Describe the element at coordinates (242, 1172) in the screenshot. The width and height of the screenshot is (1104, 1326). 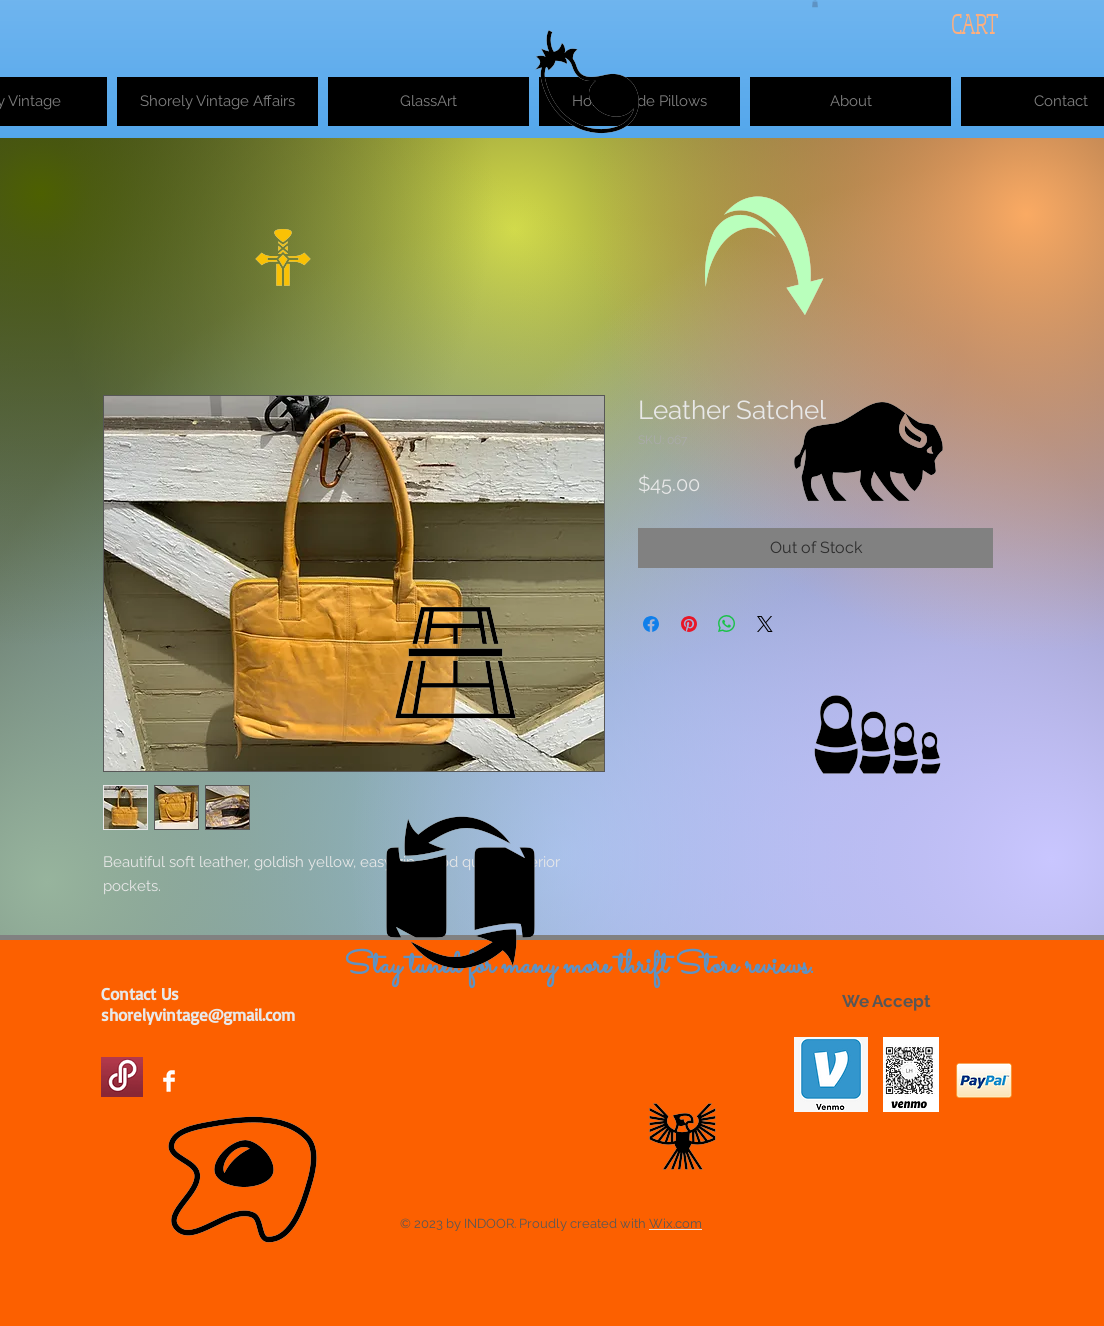
I see `ingredient icon for cooking or recipe apps` at that location.